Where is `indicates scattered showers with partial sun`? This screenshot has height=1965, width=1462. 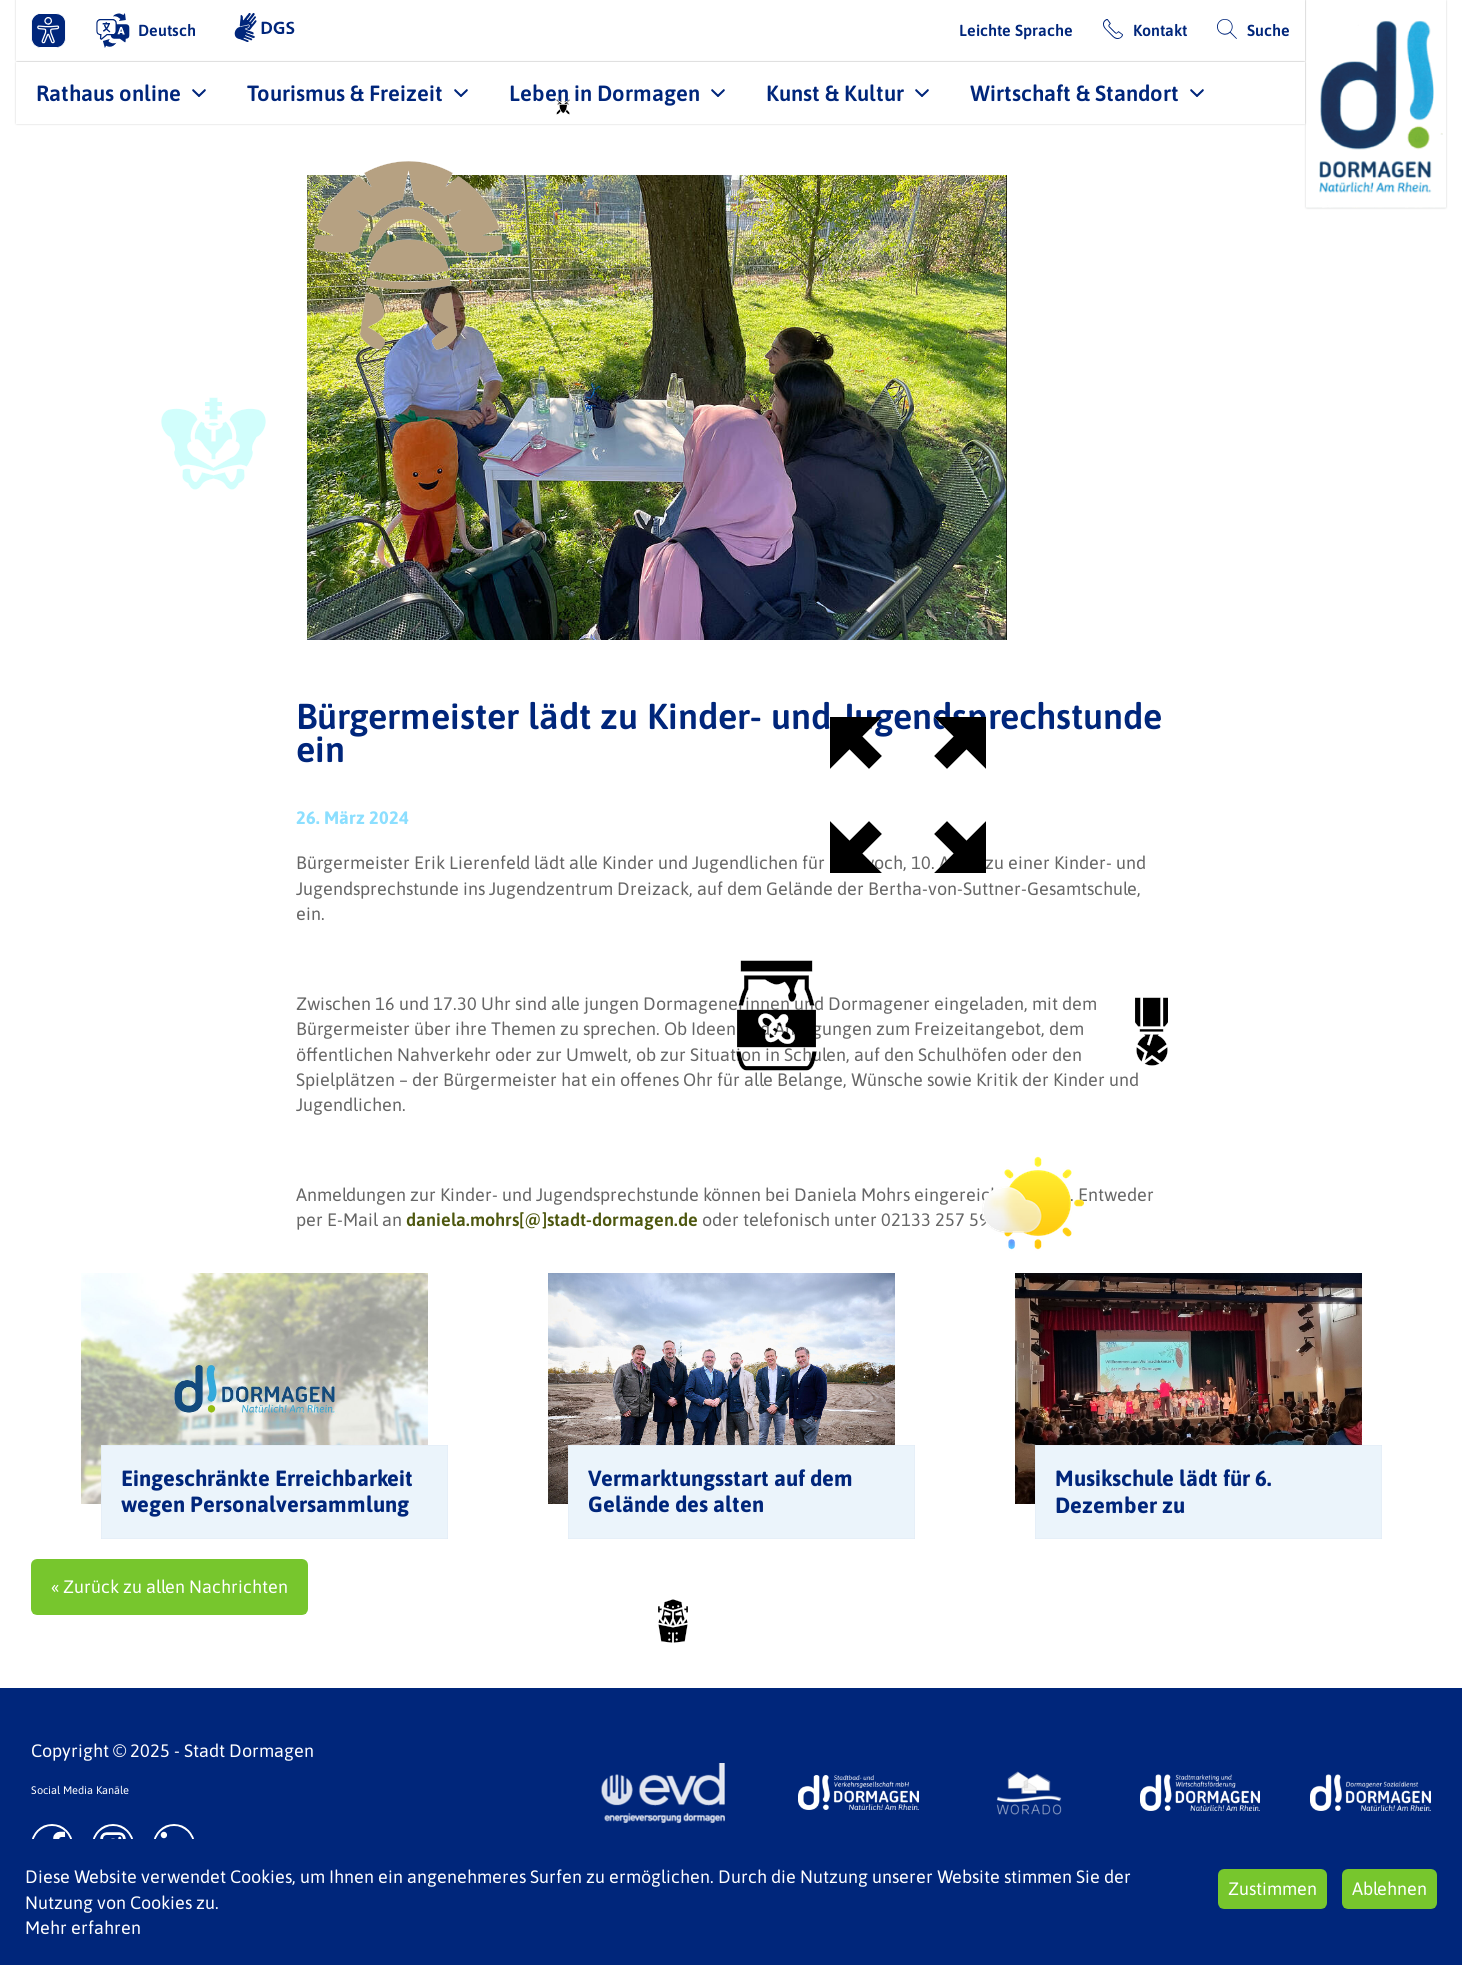 indicates scattered showers with partial sun is located at coordinates (1033, 1203).